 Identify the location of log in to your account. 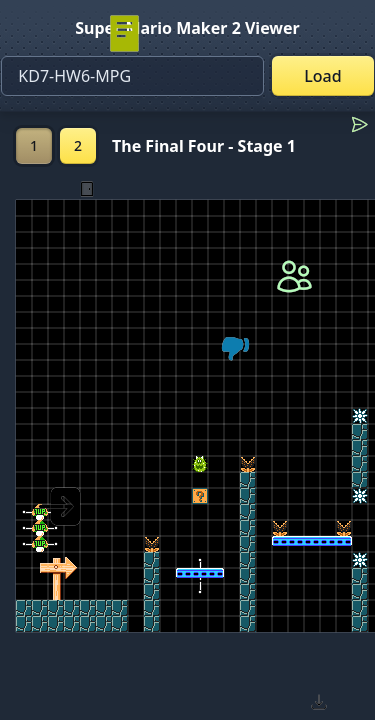
(59, 506).